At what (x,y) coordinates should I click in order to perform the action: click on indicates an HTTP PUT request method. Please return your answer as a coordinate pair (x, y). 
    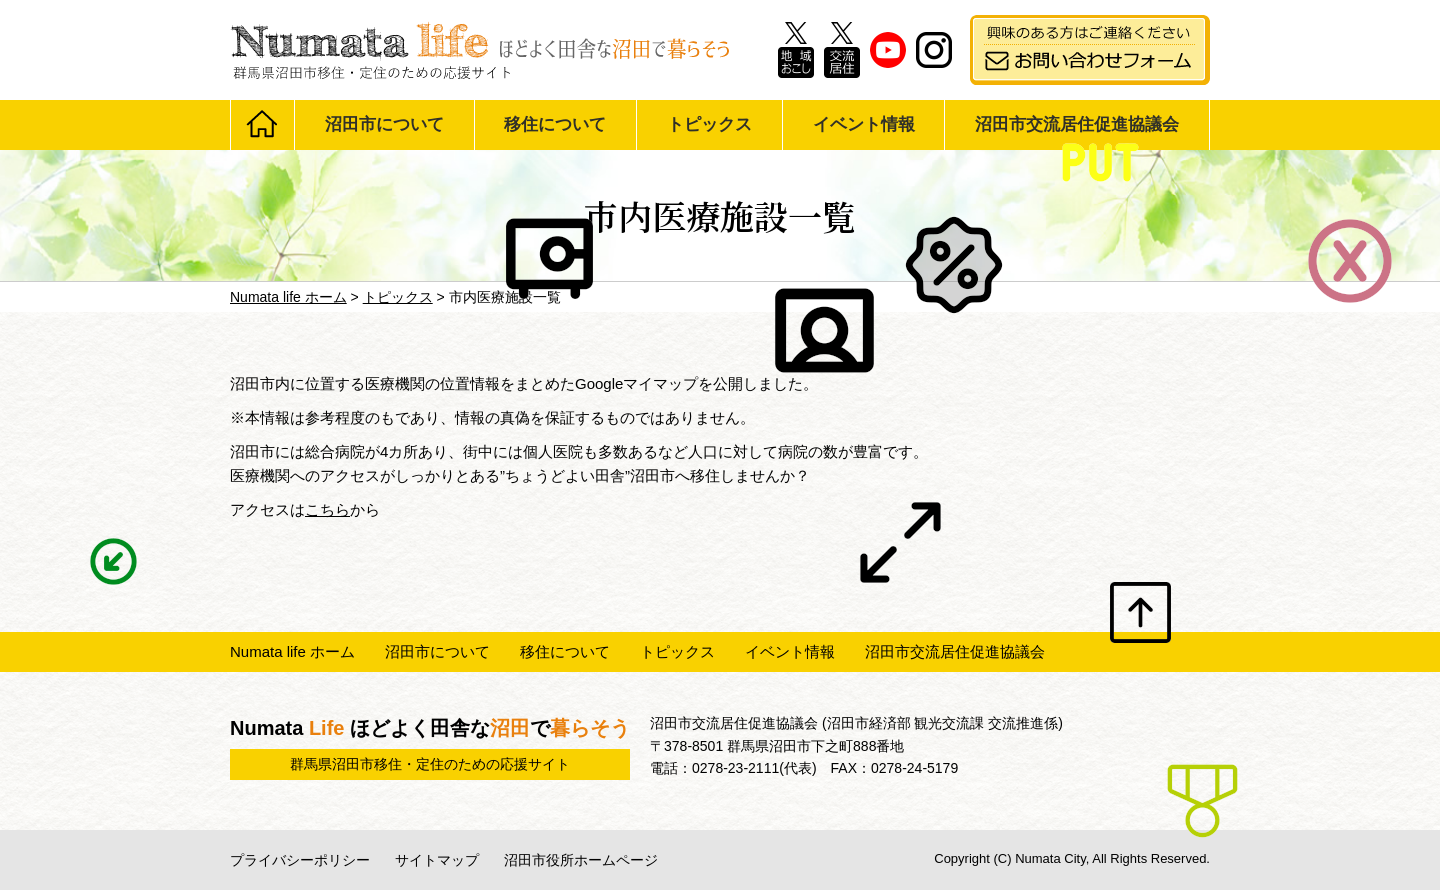
    Looking at the image, I should click on (1100, 162).